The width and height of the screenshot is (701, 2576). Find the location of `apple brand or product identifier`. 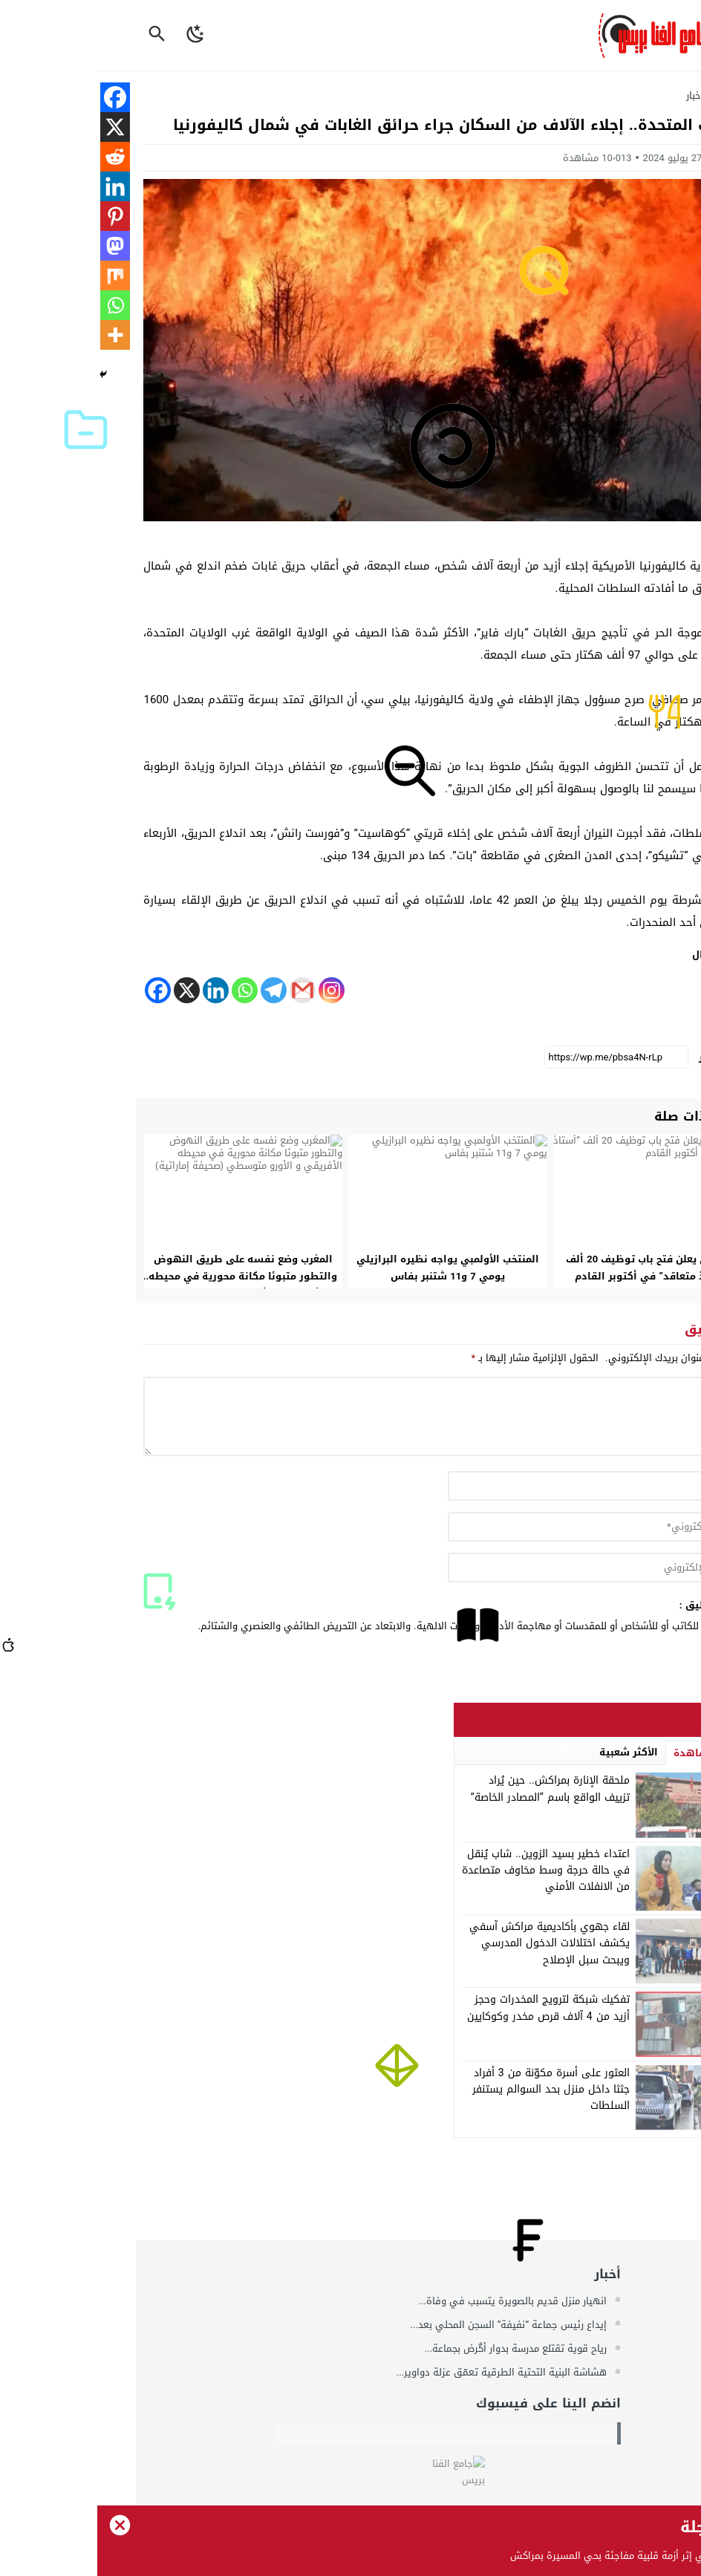

apple brand or product identifier is located at coordinates (8, 1645).